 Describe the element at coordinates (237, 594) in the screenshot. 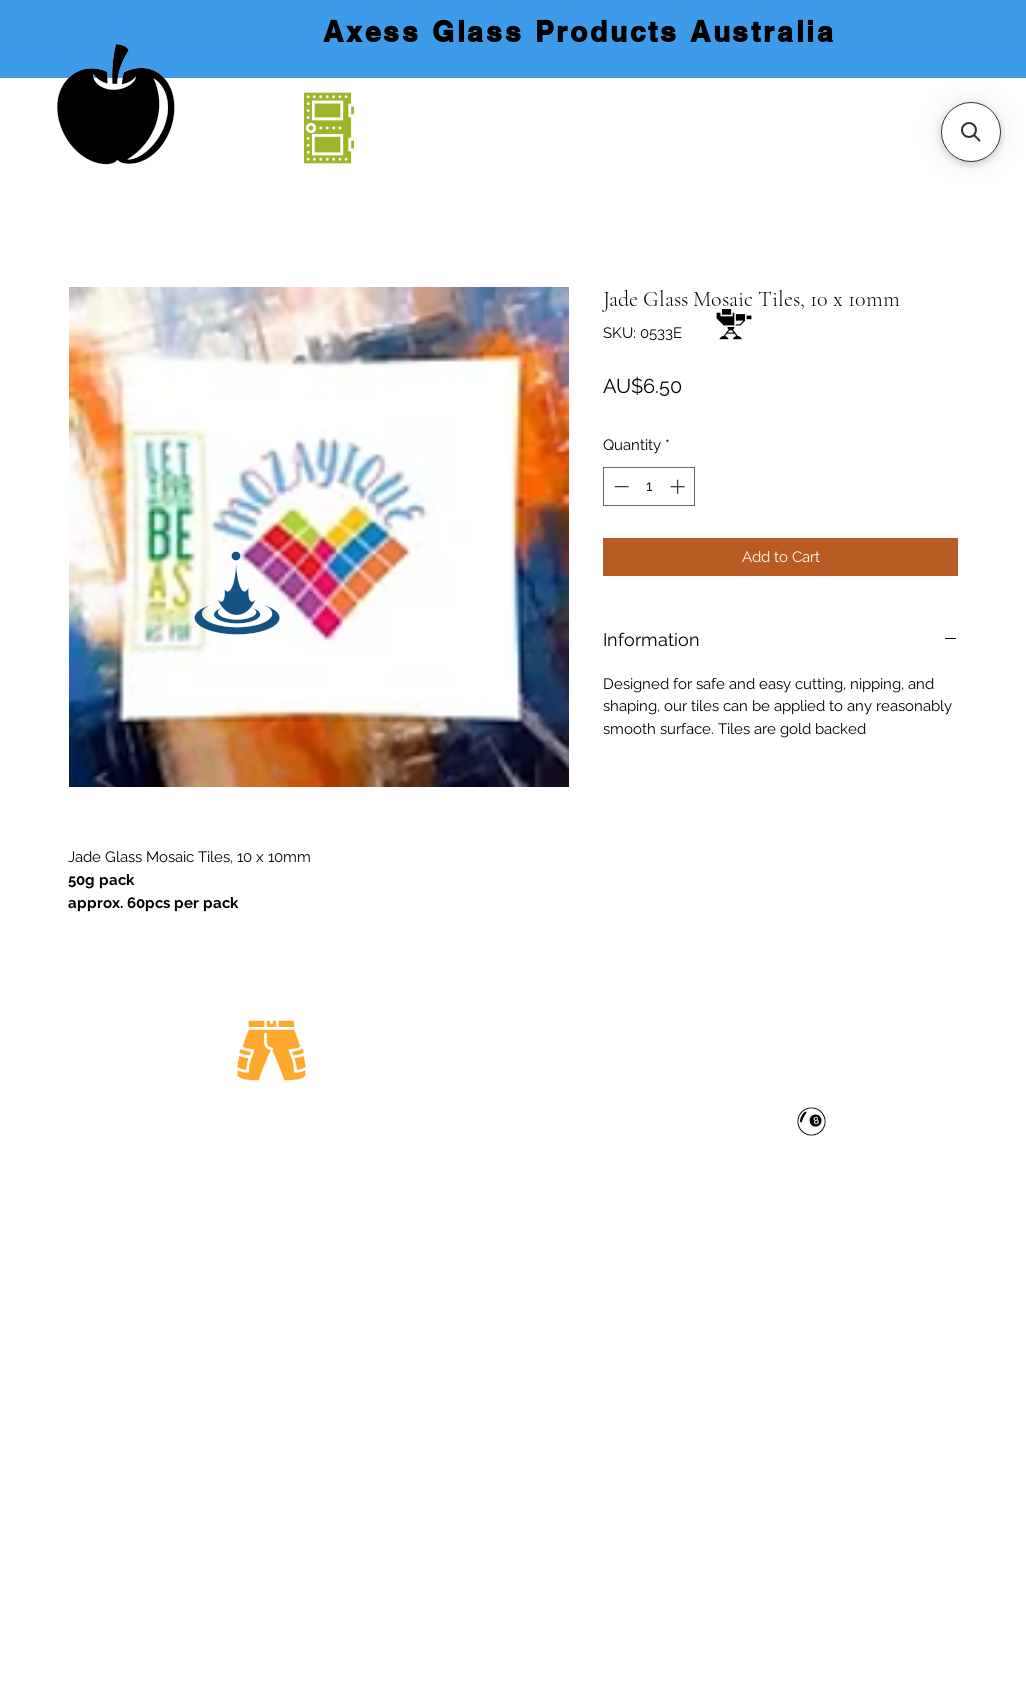

I see `indicates water or liquid effect in gameplay` at that location.